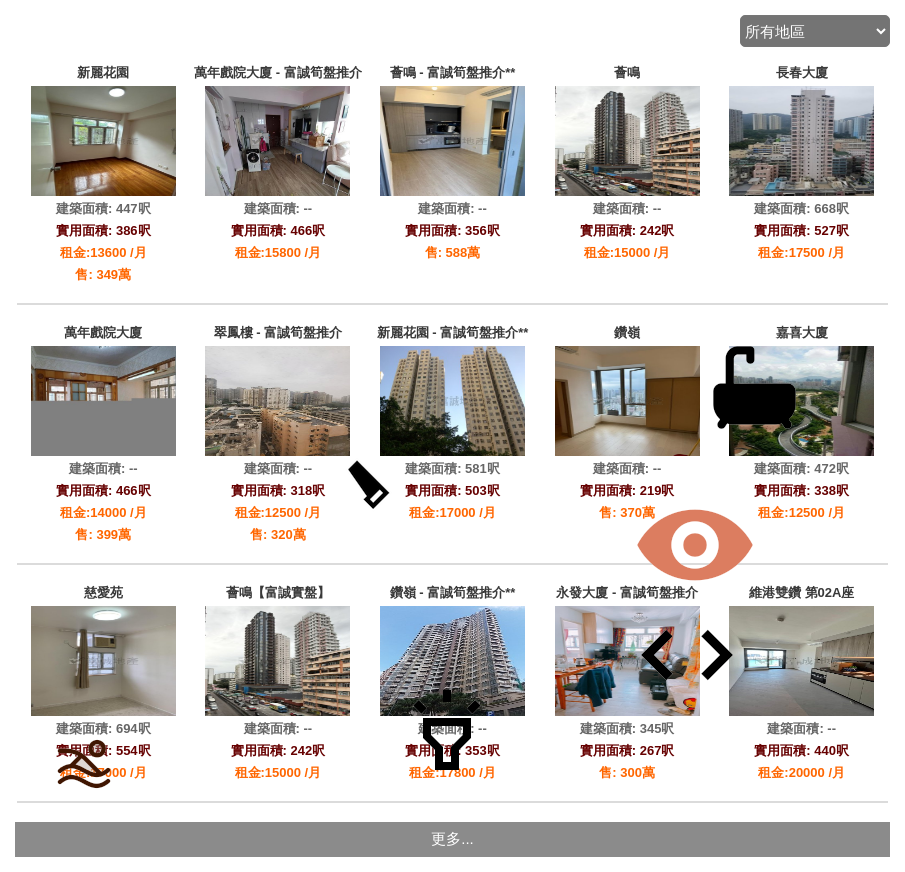 Image resolution: width=905 pixels, height=872 pixels. What do you see at coordinates (695, 545) in the screenshot?
I see `show hidden content` at bounding box center [695, 545].